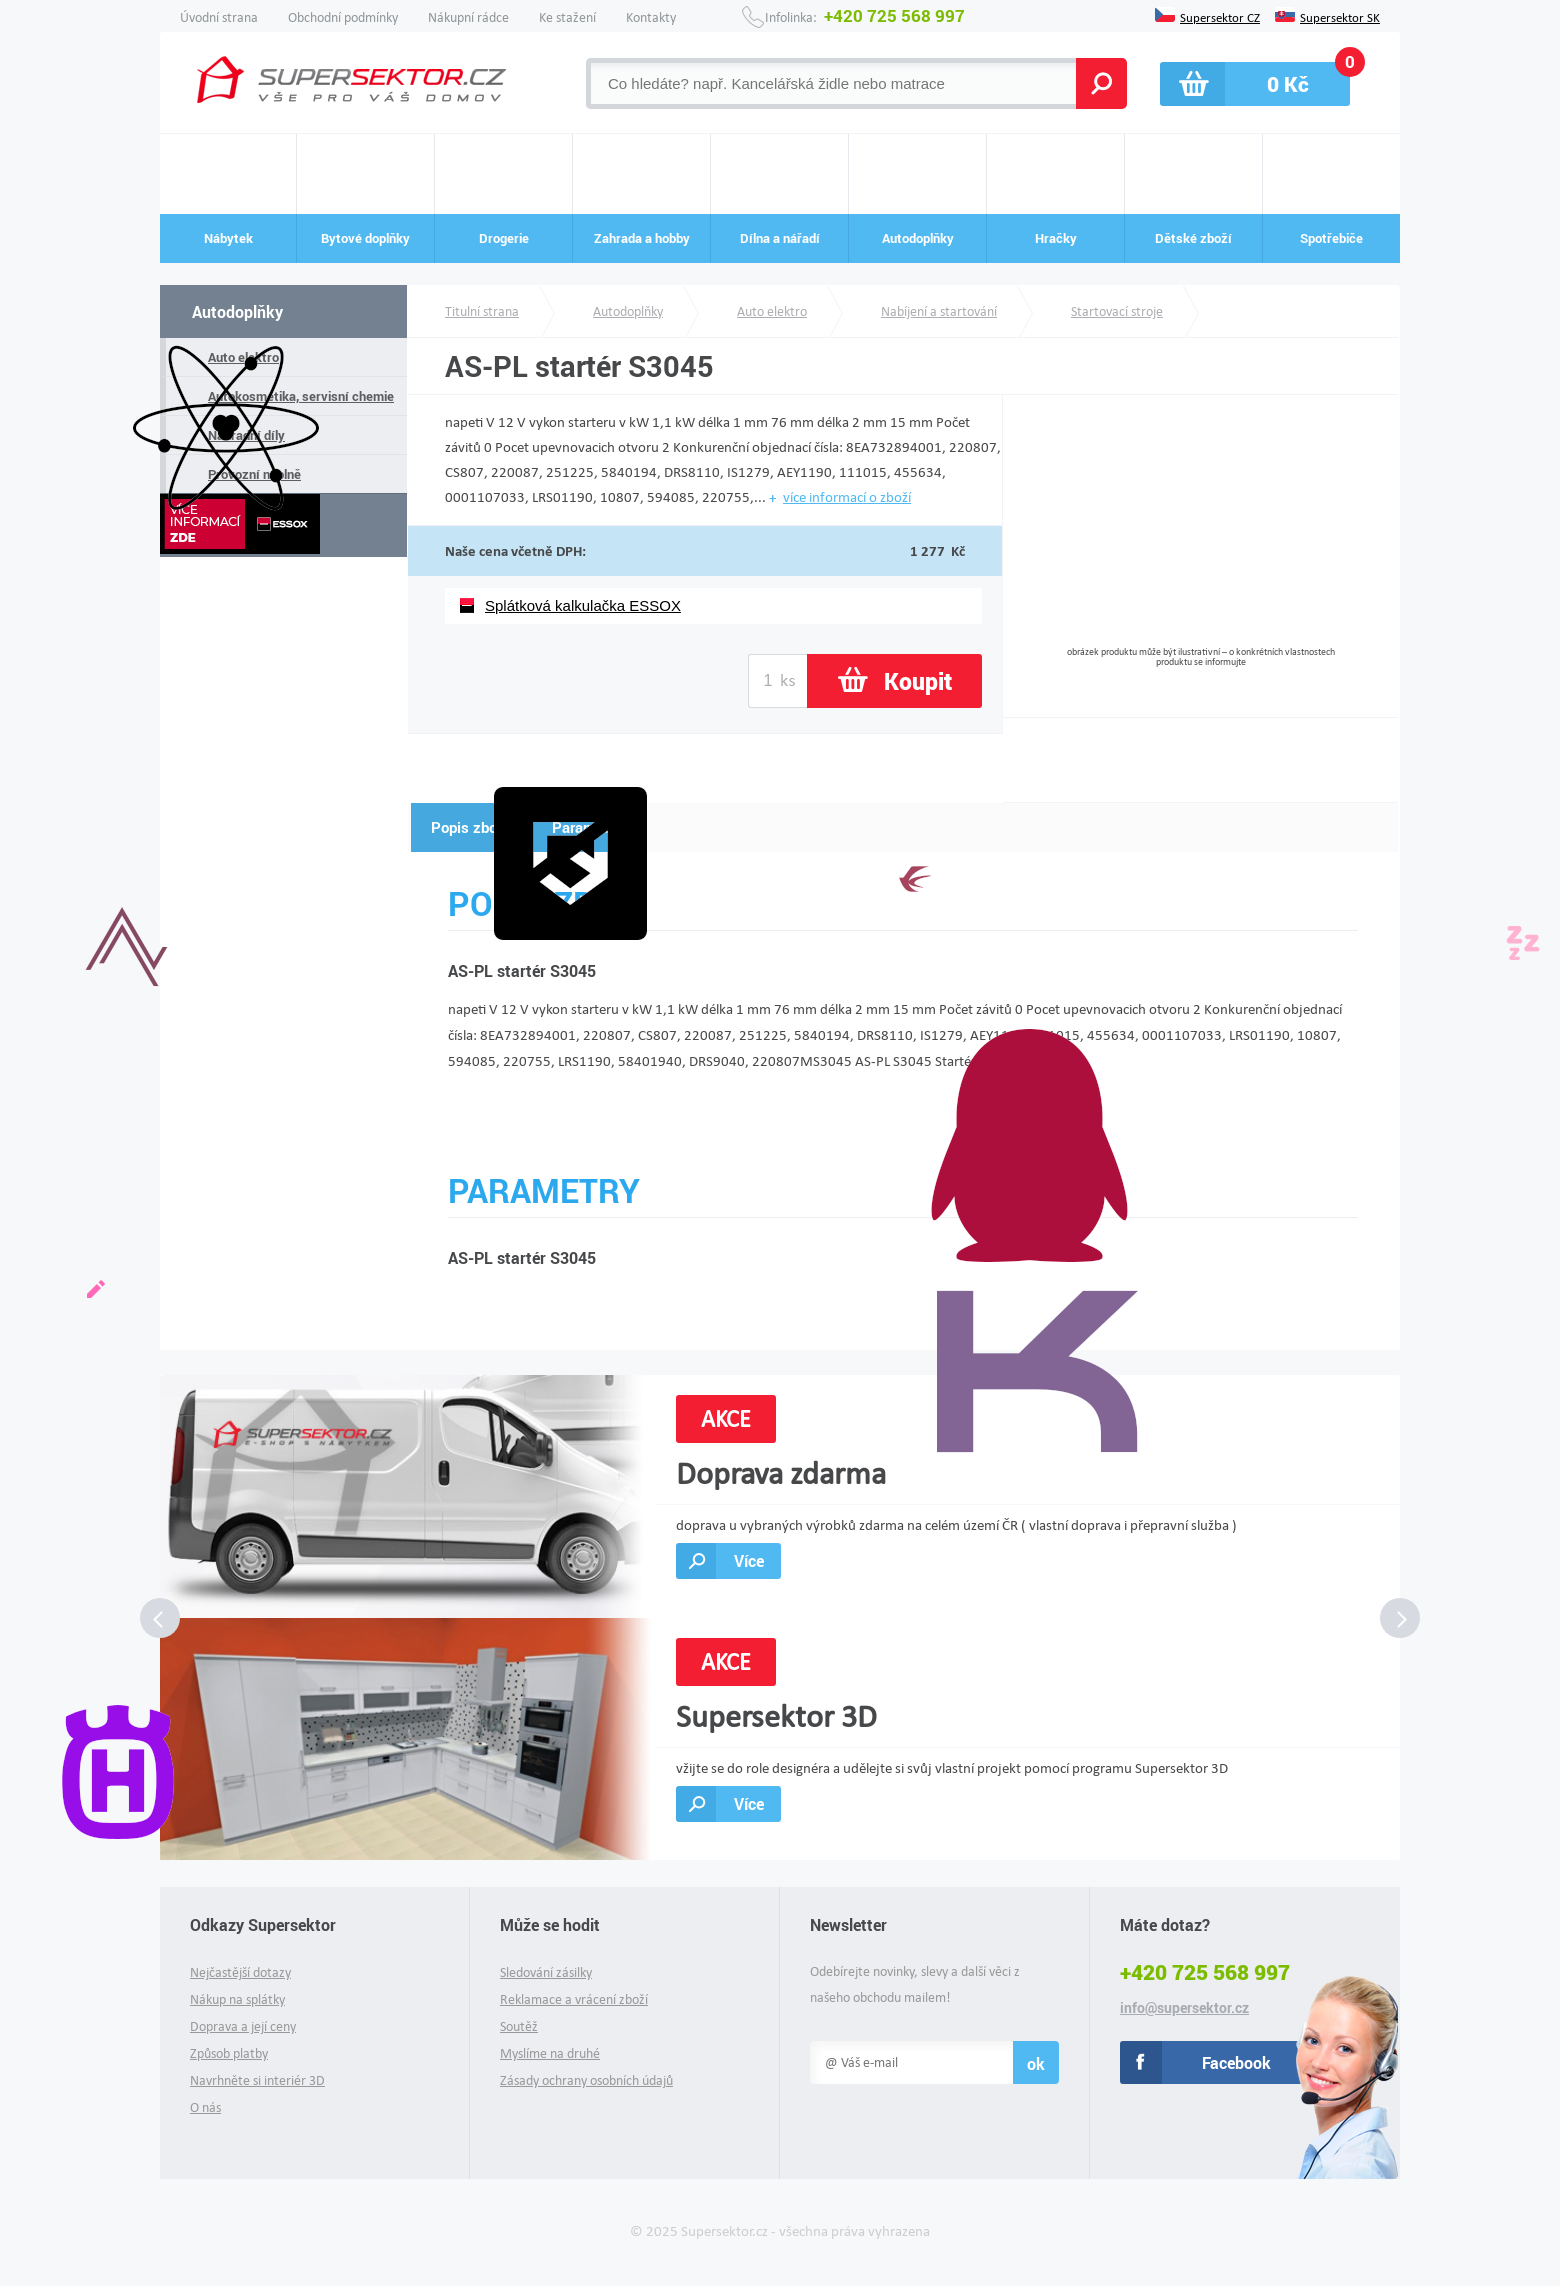 Image resolution: width=1560 pixels, height=2286 pixels. I want to click on think peaks brand logo, so click(126, 946).